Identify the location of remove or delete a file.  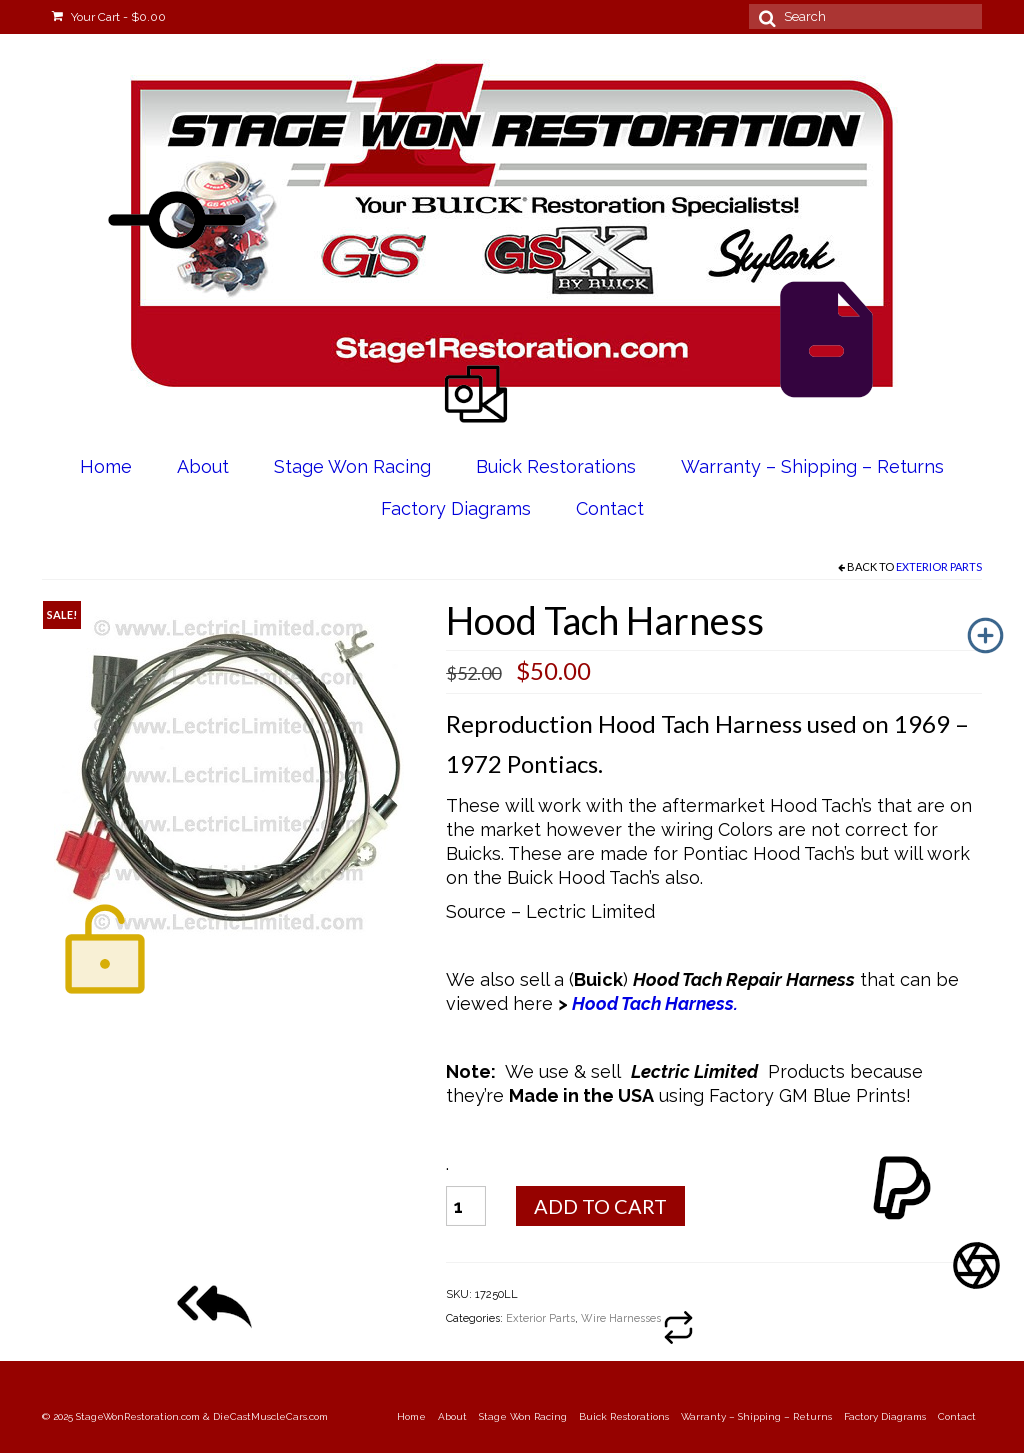
(826, 339).